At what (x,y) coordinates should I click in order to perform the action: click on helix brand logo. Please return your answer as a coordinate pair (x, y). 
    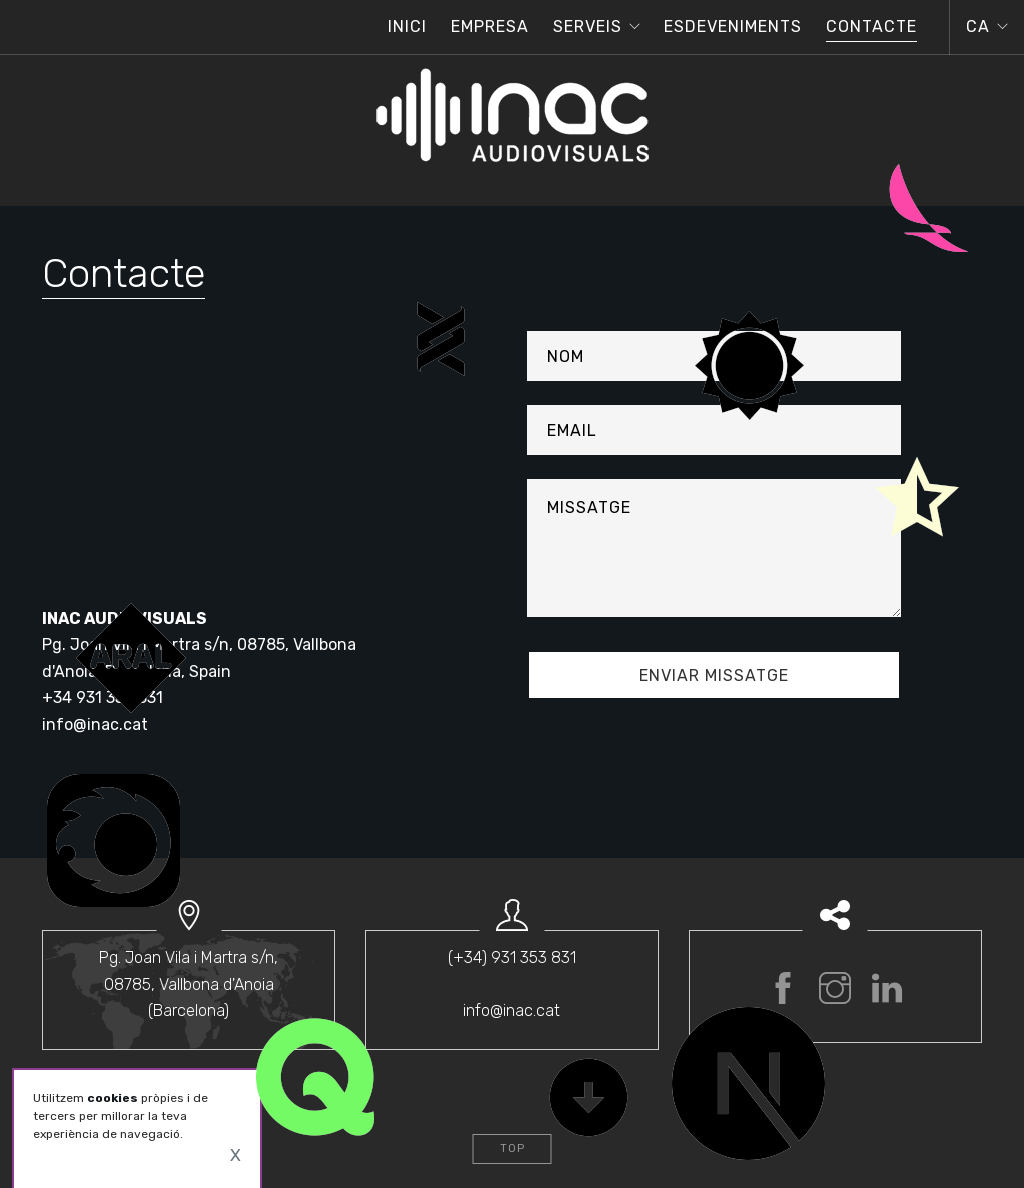
    Looking at the image, I should click on (441, 339).